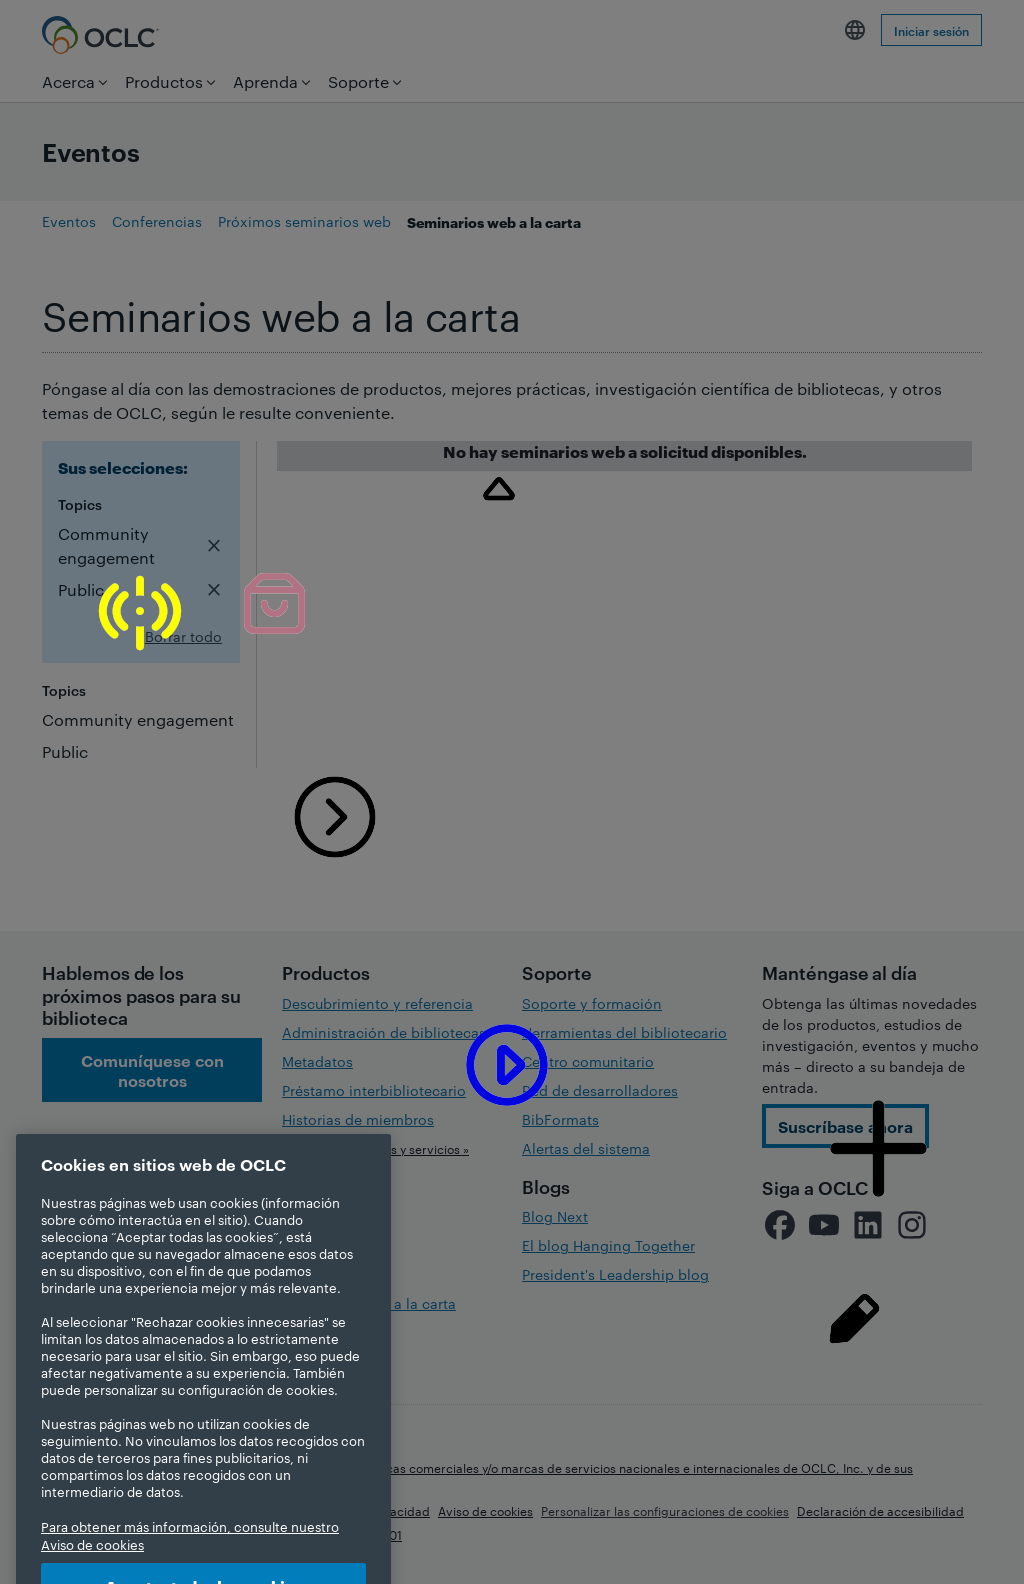 This screenshot has height=1584, width=1024. What do you see at coordinates (854, 1318) in the screenshot?
I see `edit or modify content` at bounding box center [854, 1318].